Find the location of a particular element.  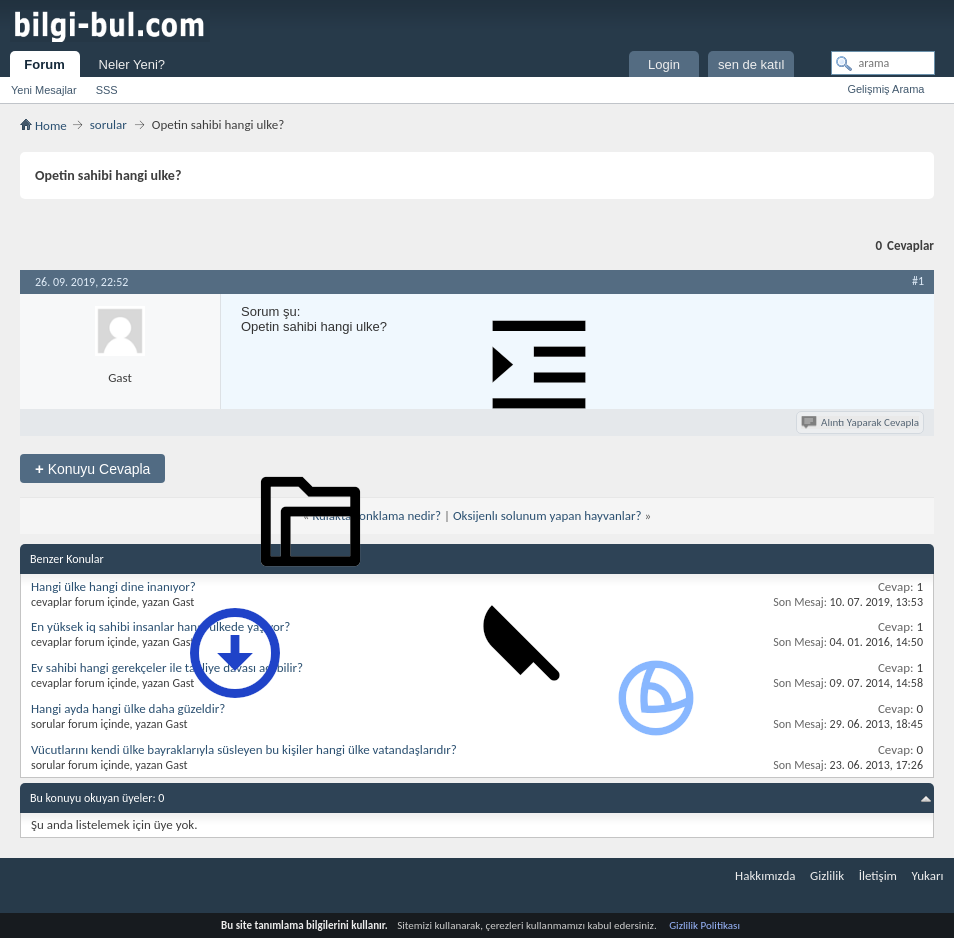

CoreOS logo is located at coordinates (656, 698).